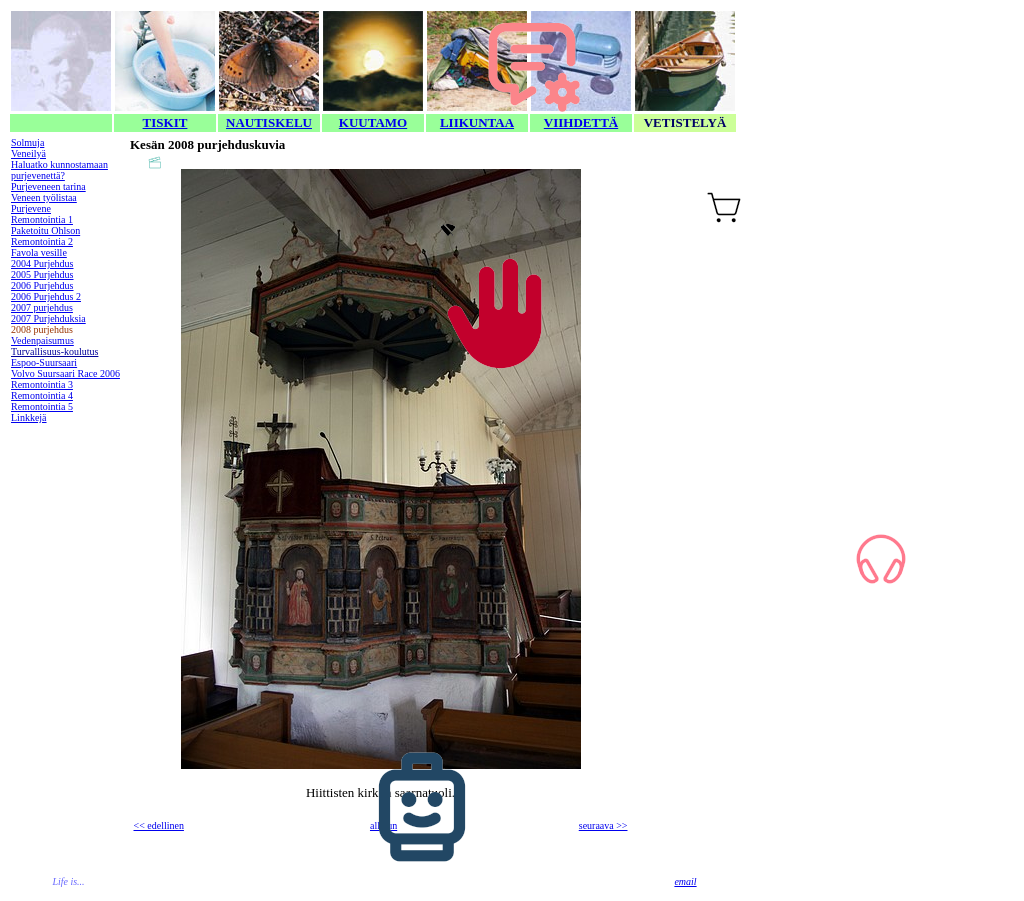 The height and width of the screenshot is (901, 1024). I want to click on contact customer support, so click(881, 559).